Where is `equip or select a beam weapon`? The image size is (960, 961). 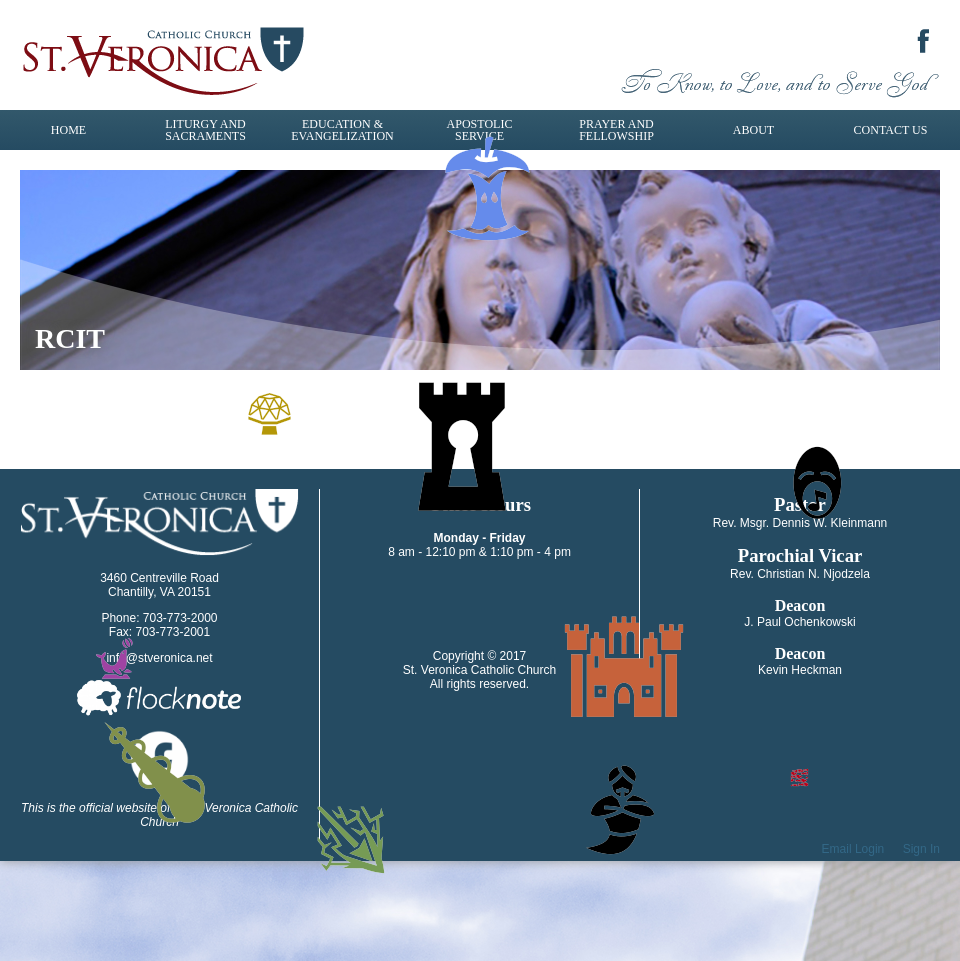 equip or select a beam weapon is located at coordinates (154, 772).